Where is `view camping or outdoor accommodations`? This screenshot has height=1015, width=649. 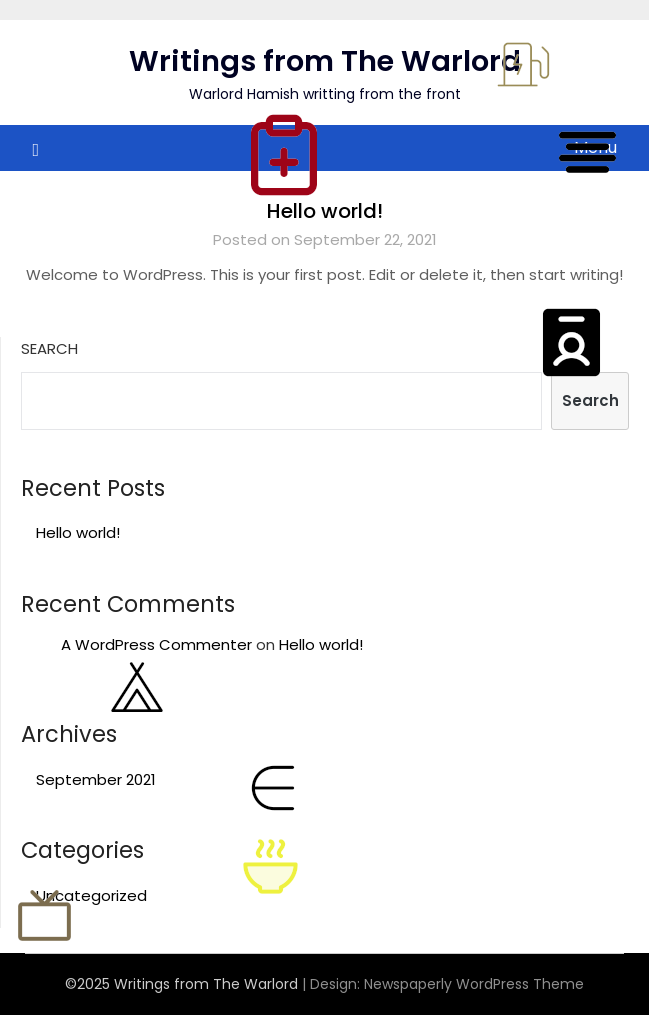
view camping or outdoor accommodations is located at coordinates (137, 690).